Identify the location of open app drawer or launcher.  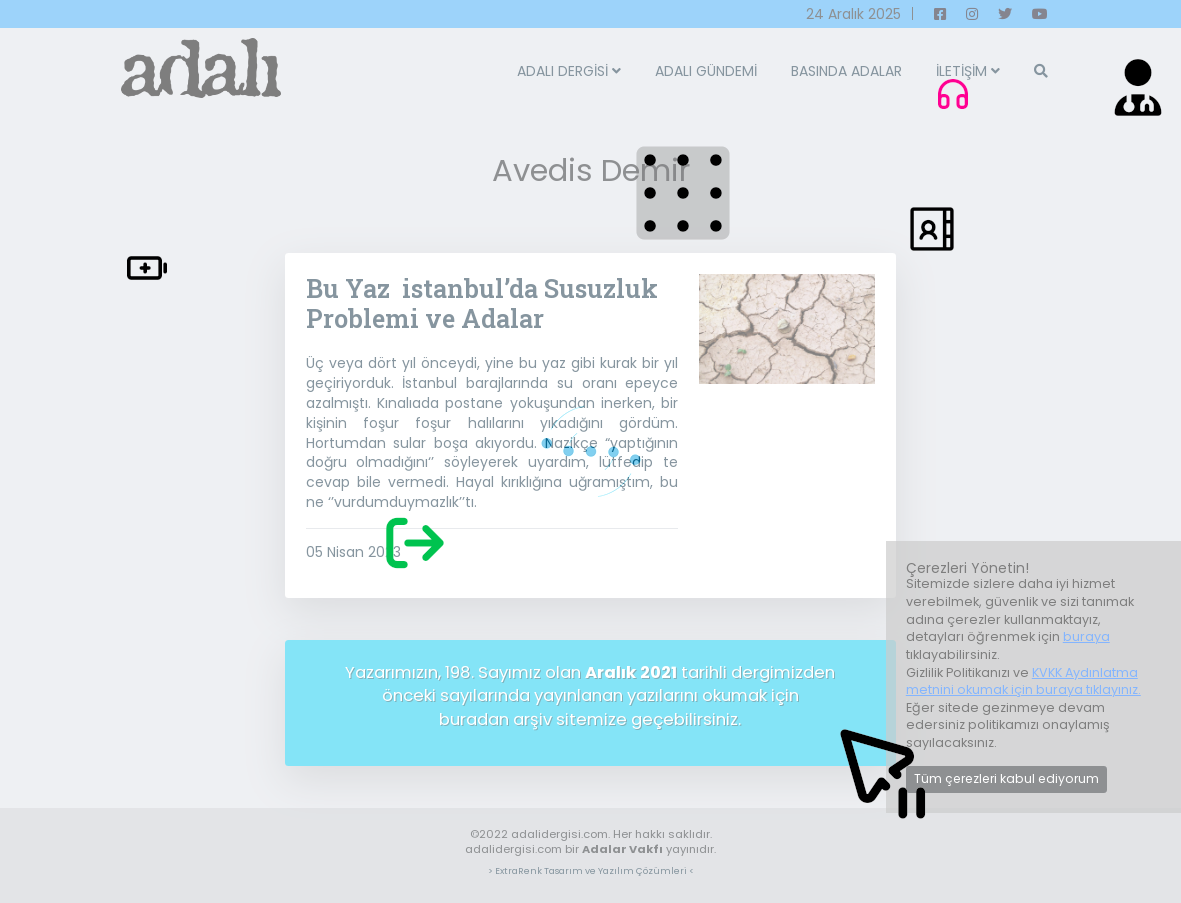
(683, 193).